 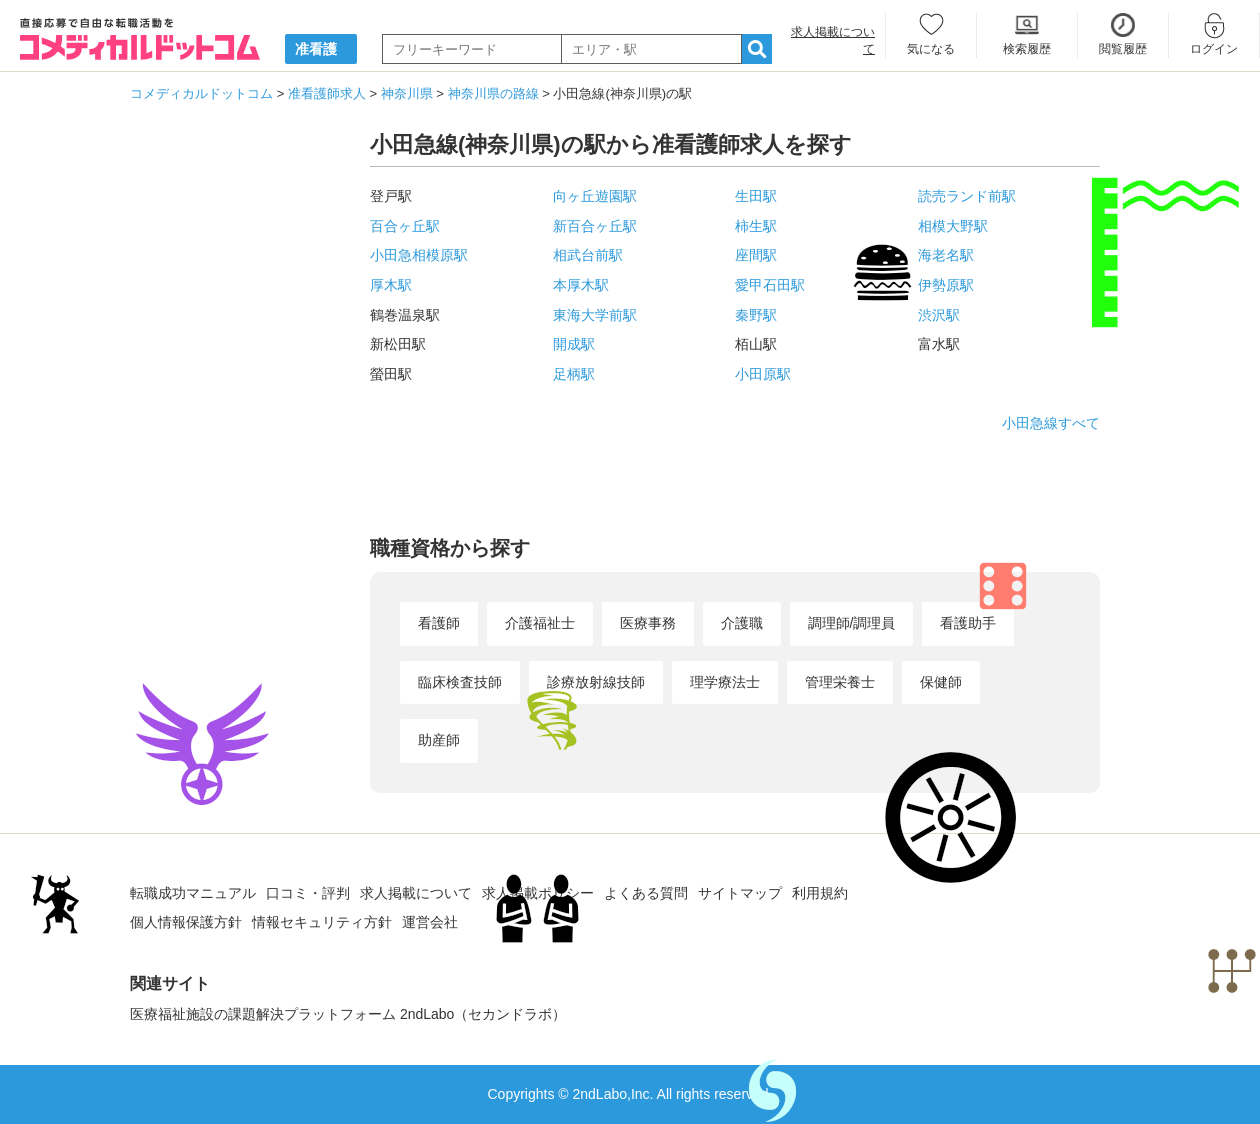 I want to click on indicates severe weather alert or tornado warning, so click(x=552, y=720).